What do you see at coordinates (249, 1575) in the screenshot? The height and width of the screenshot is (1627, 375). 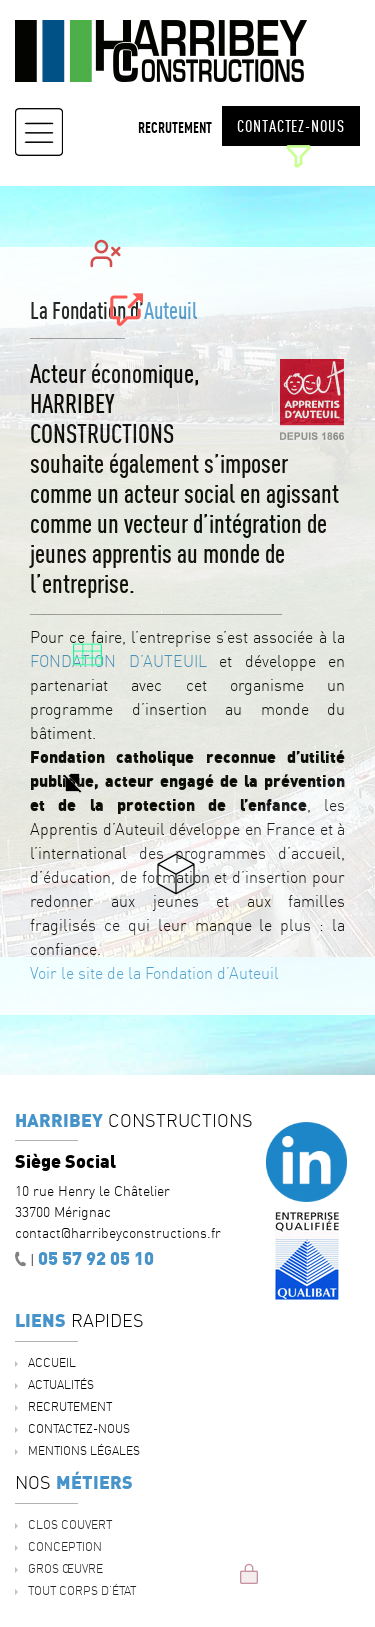 I see `indicates a locked or secured item` at bounding box center [249, 1575].